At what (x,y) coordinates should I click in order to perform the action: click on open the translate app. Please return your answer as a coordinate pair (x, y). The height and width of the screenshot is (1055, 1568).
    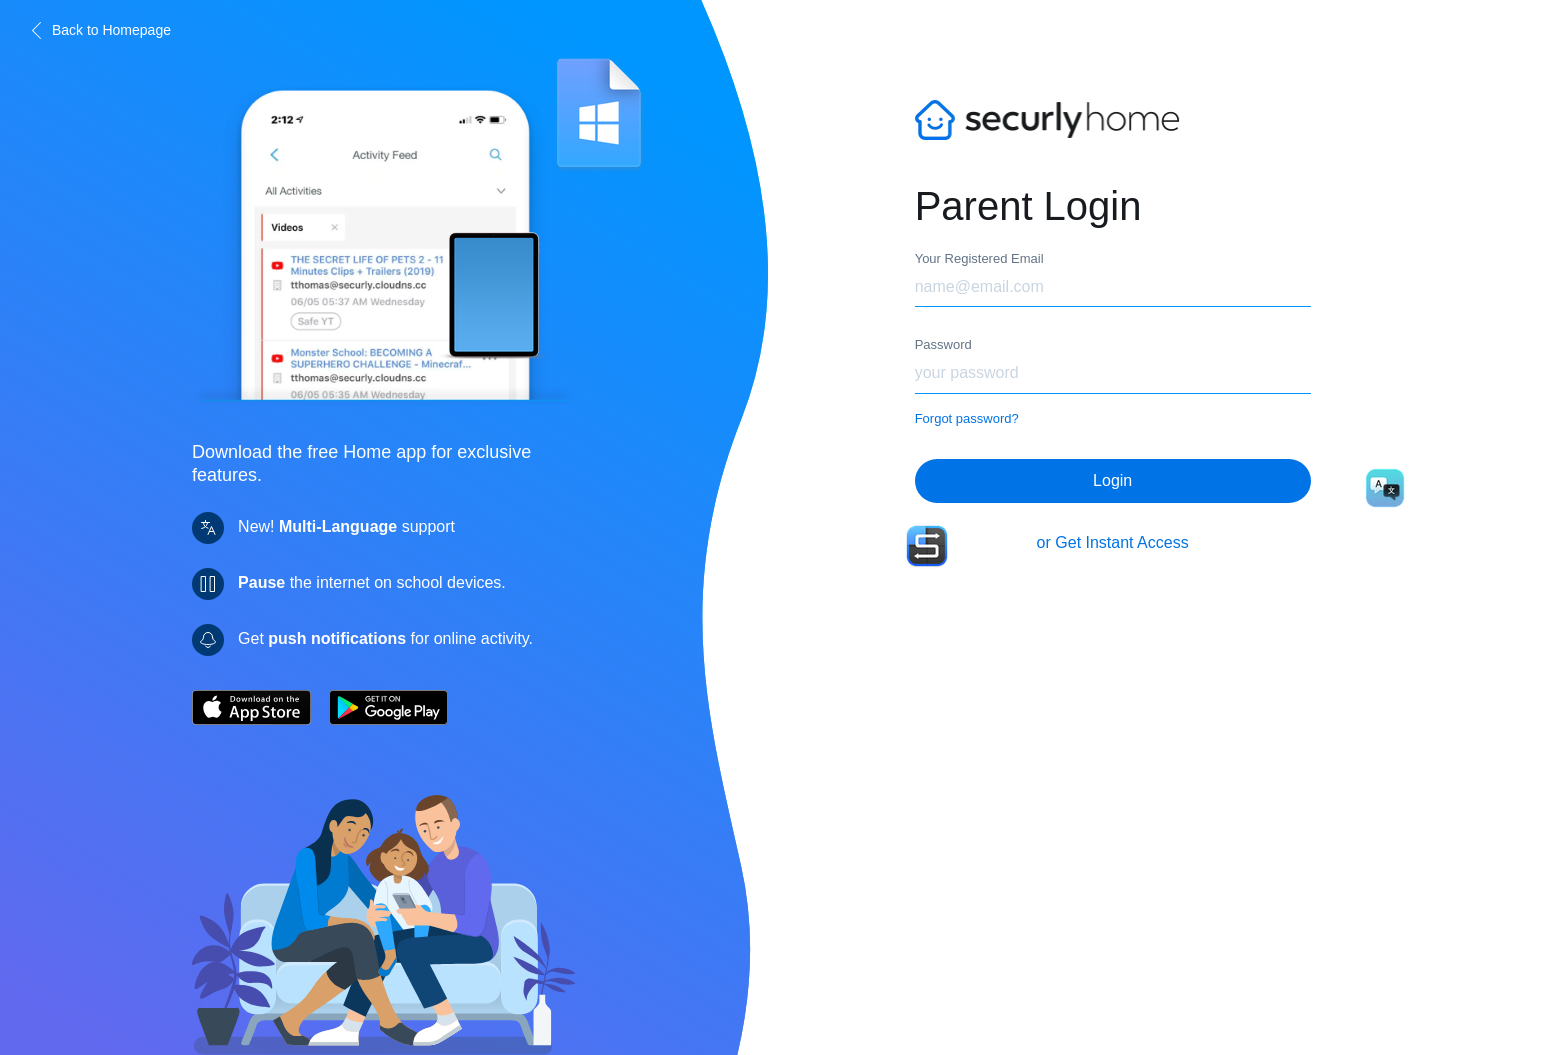
    Looking at the image, I should click on (1385, 488).